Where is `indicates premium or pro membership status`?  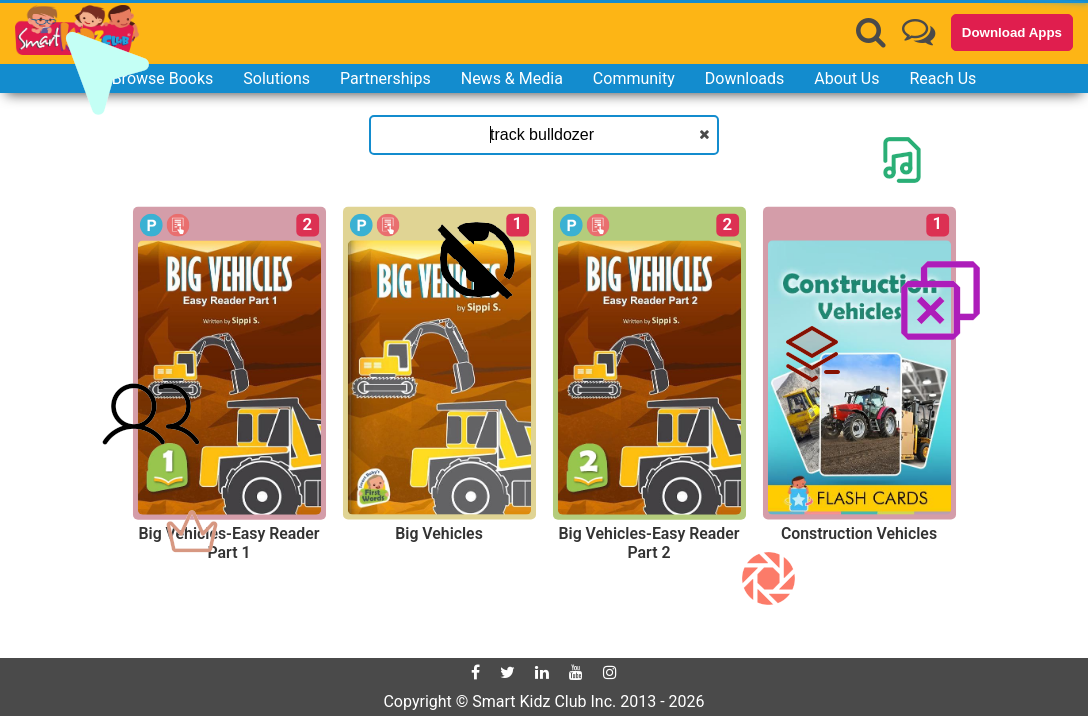
indicates premium or pro membership status is located at coordinates (192, 534).